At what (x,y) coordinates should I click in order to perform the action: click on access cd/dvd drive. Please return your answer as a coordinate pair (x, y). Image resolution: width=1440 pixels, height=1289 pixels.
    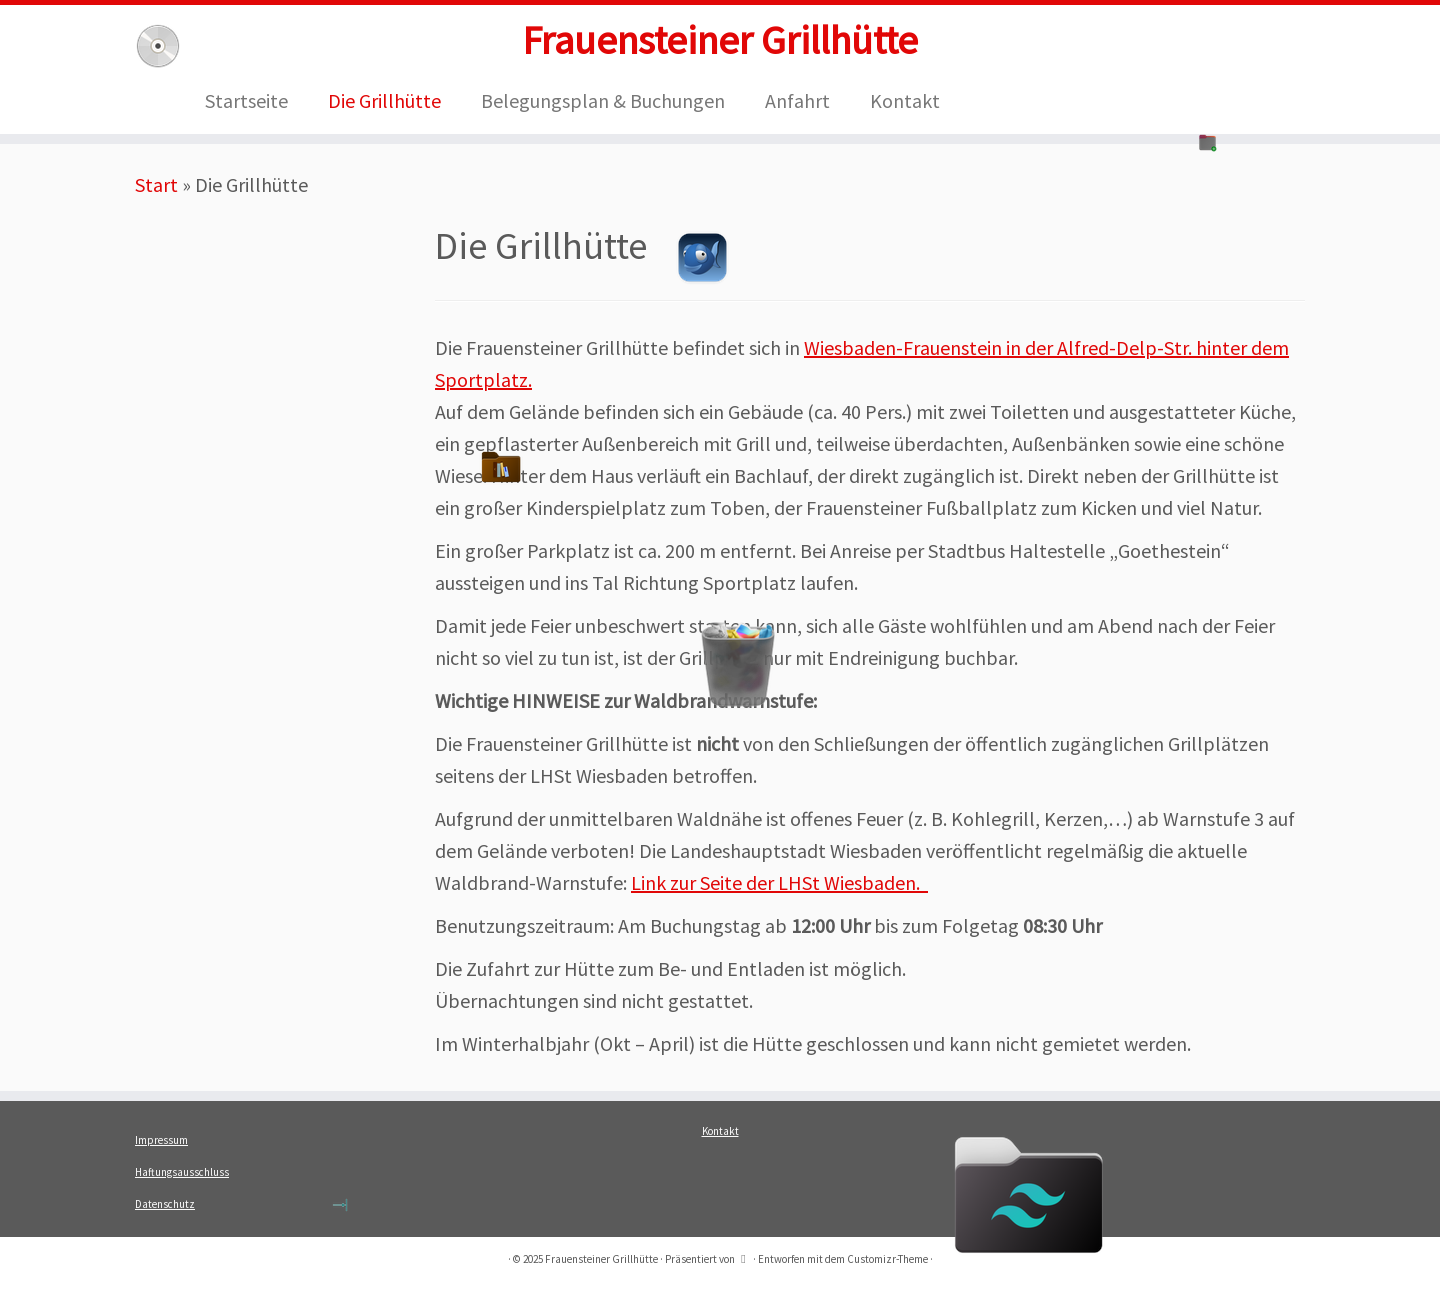
    Looking at the image, I should click on (158, 46).